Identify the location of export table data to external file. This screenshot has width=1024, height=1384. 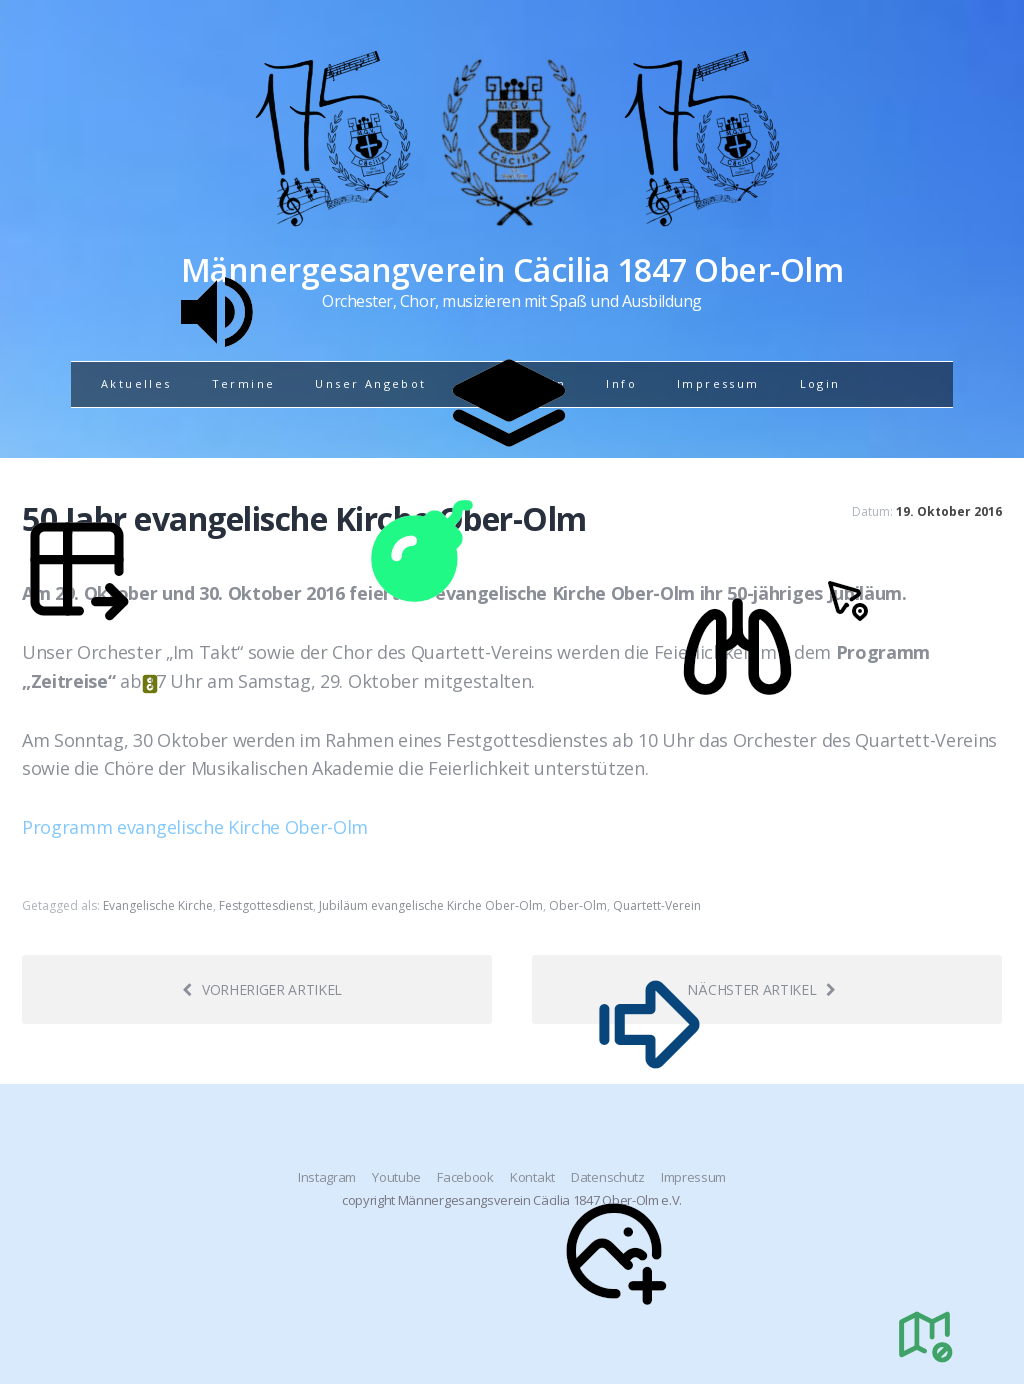
(77, 569).